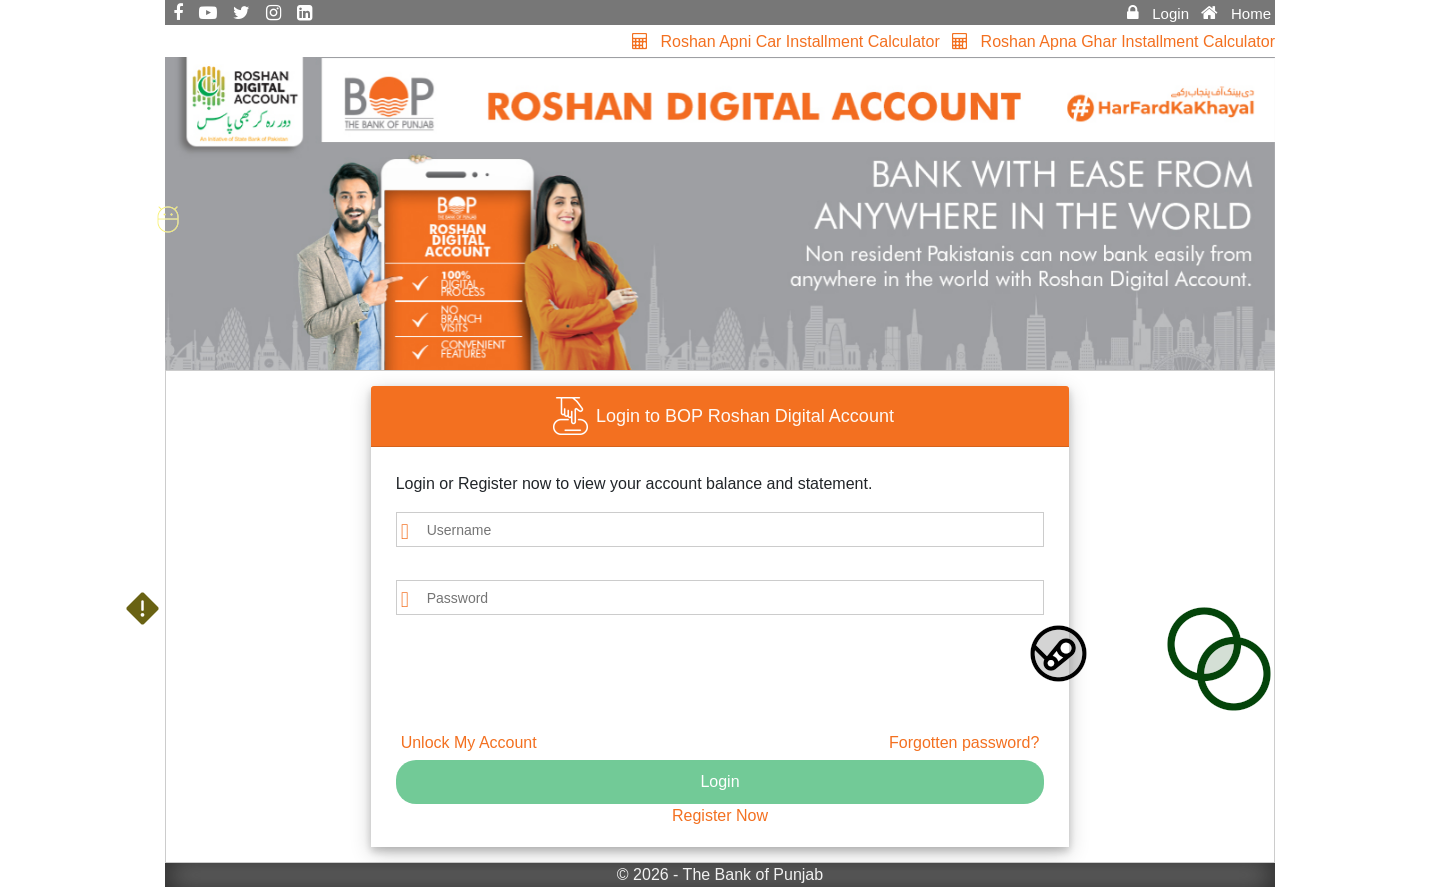 This screenshot has width=1440, height=887. Describe the element at coordinates (142, 608) in the screenshot. I see `indicates a warning or alert status` at that location.